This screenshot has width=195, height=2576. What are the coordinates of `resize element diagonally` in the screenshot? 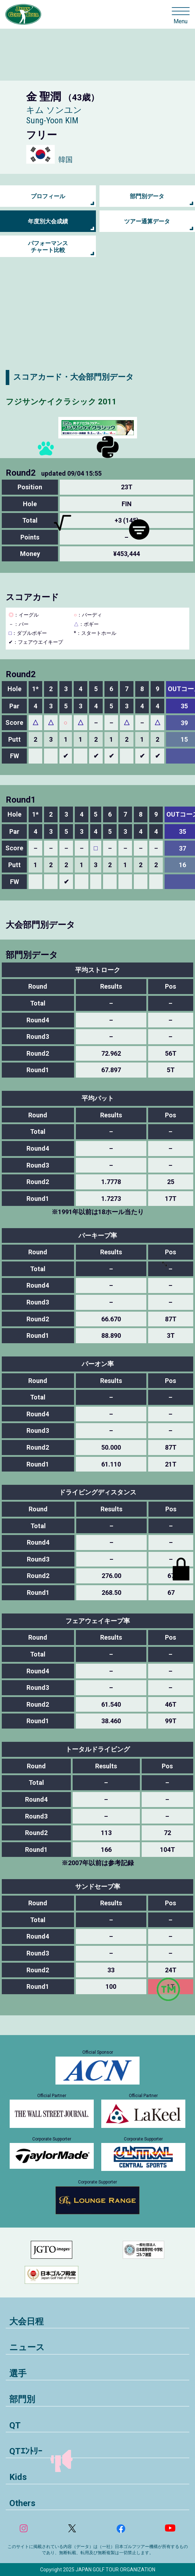 It's located at (165, 1264).